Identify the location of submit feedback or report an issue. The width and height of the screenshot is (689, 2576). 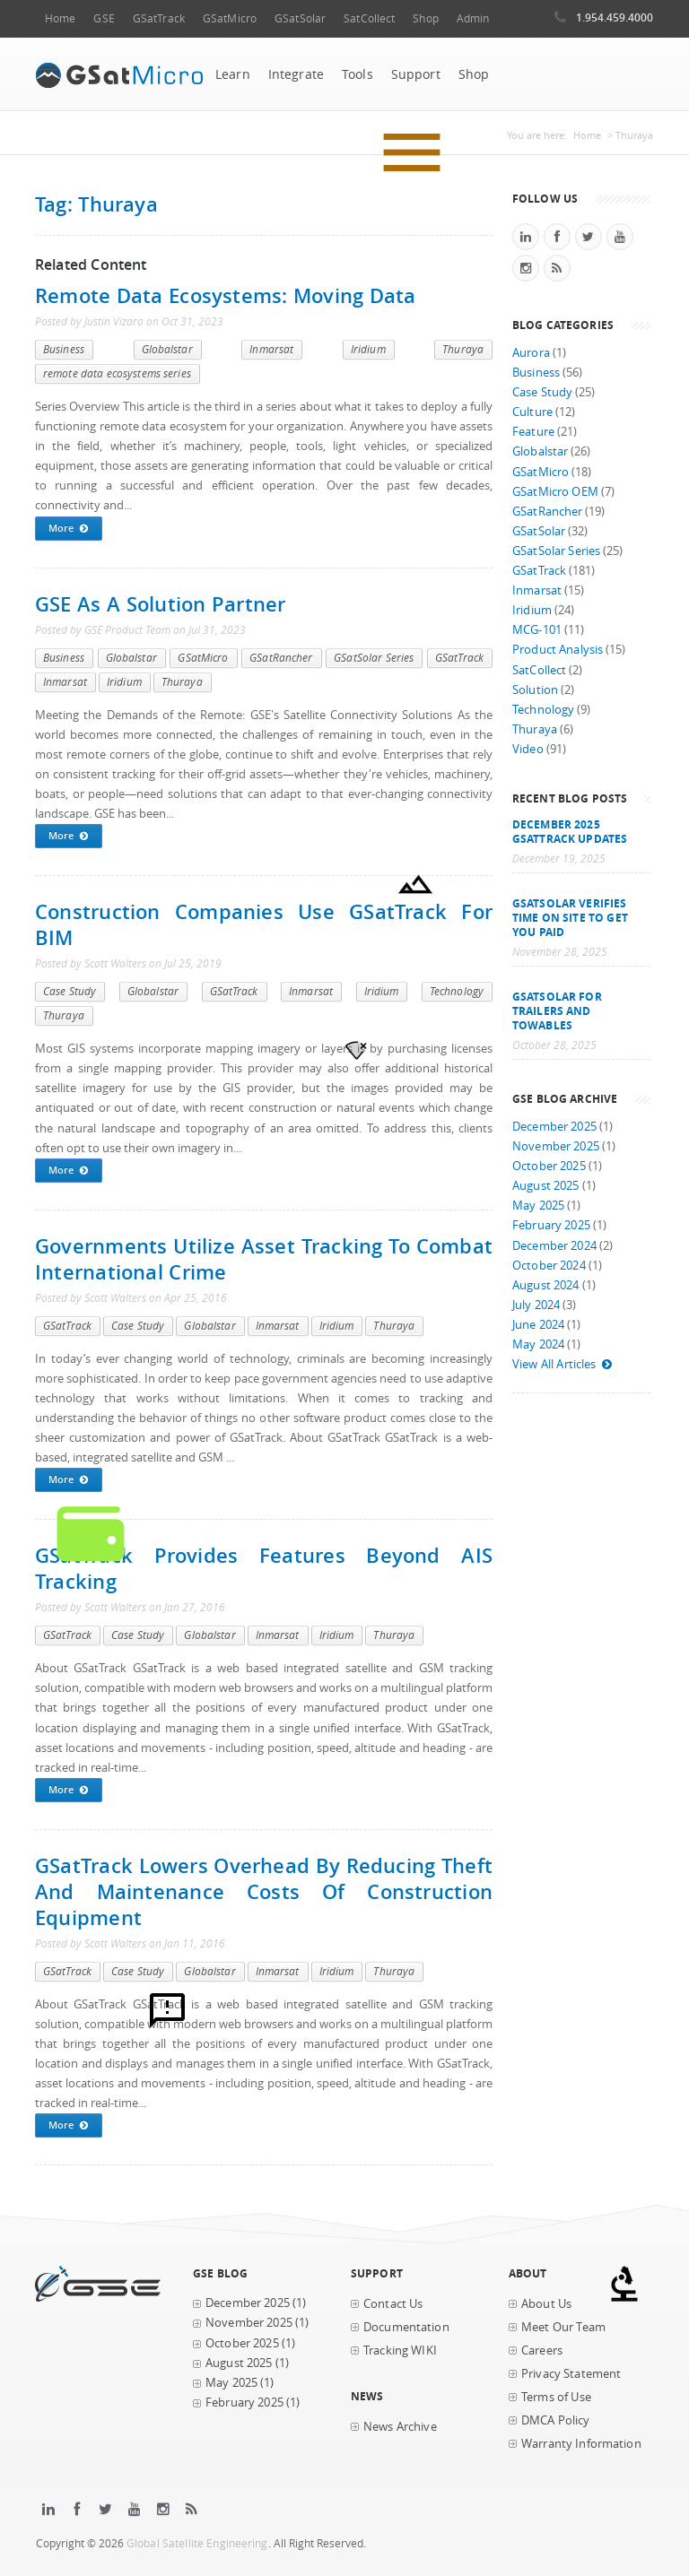
(167, 2010).